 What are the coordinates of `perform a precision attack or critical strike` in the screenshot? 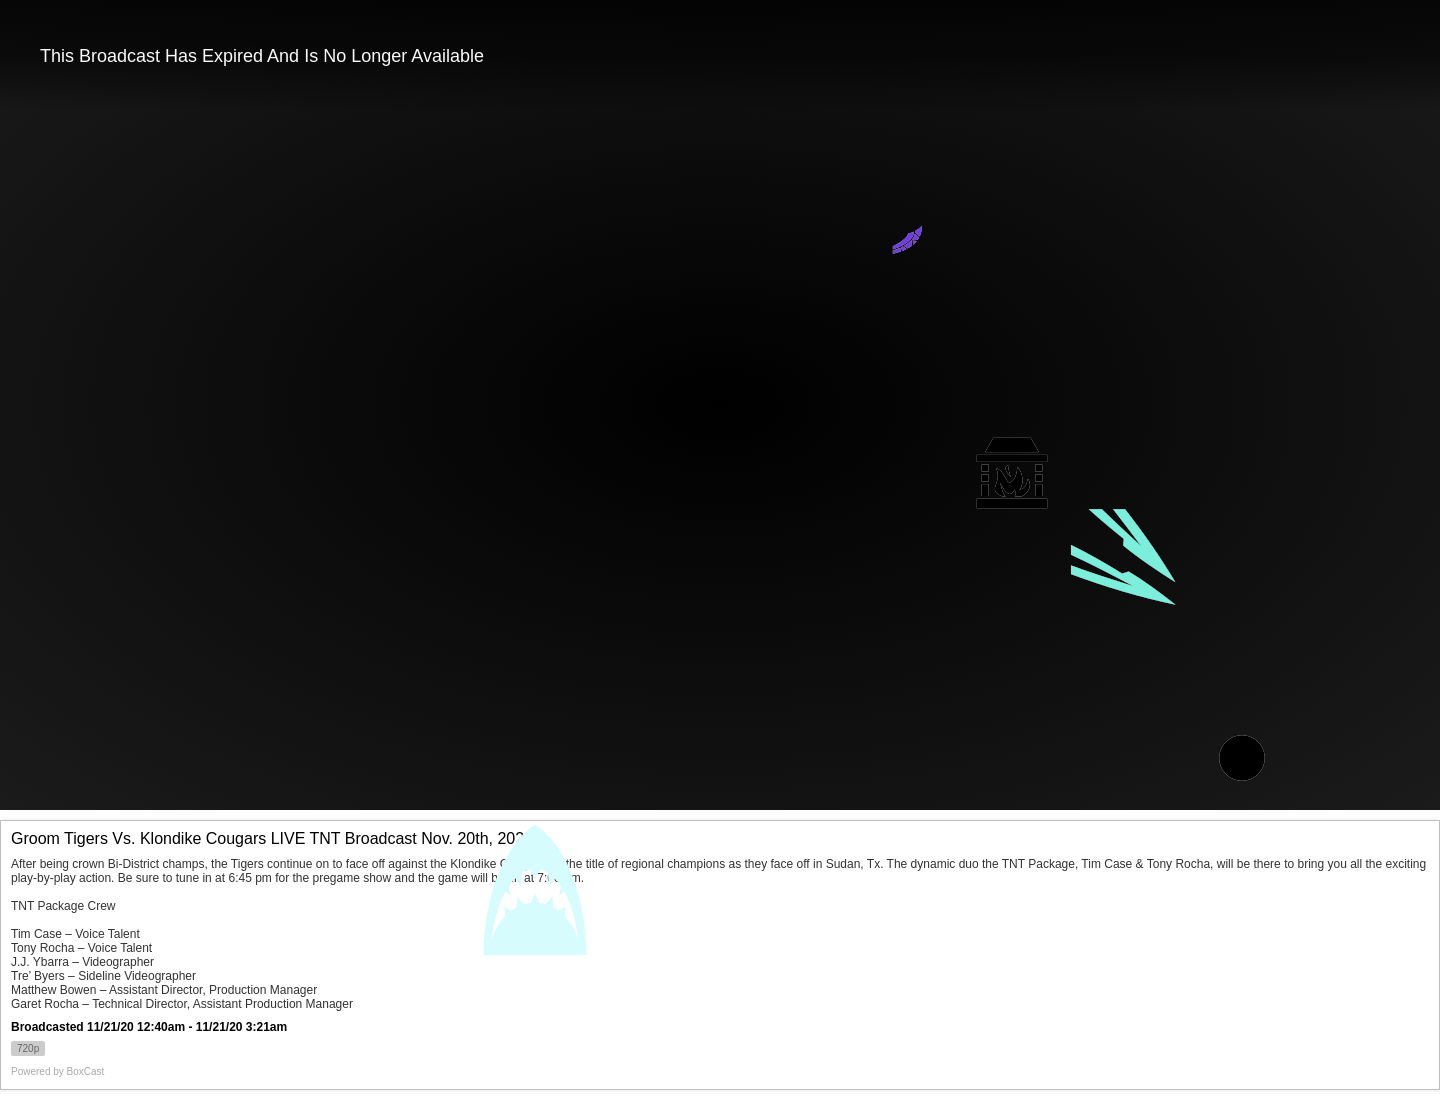 It's located at (1123, 561).